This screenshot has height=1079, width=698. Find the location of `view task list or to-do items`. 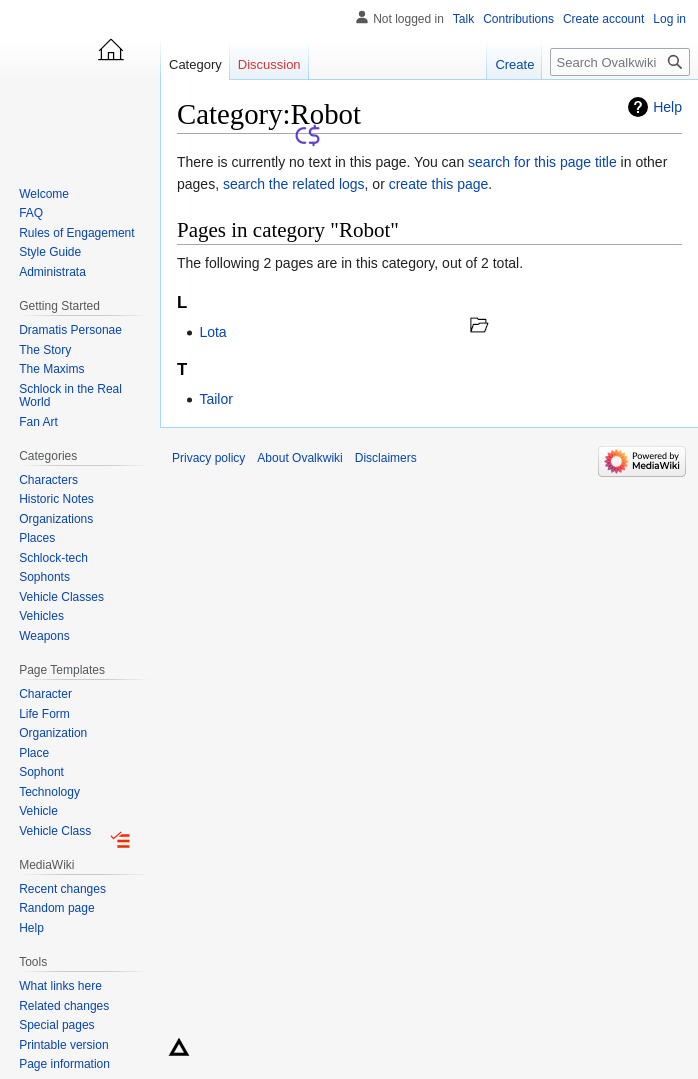

view task list or to-do items is located at coordinates (120, 841).